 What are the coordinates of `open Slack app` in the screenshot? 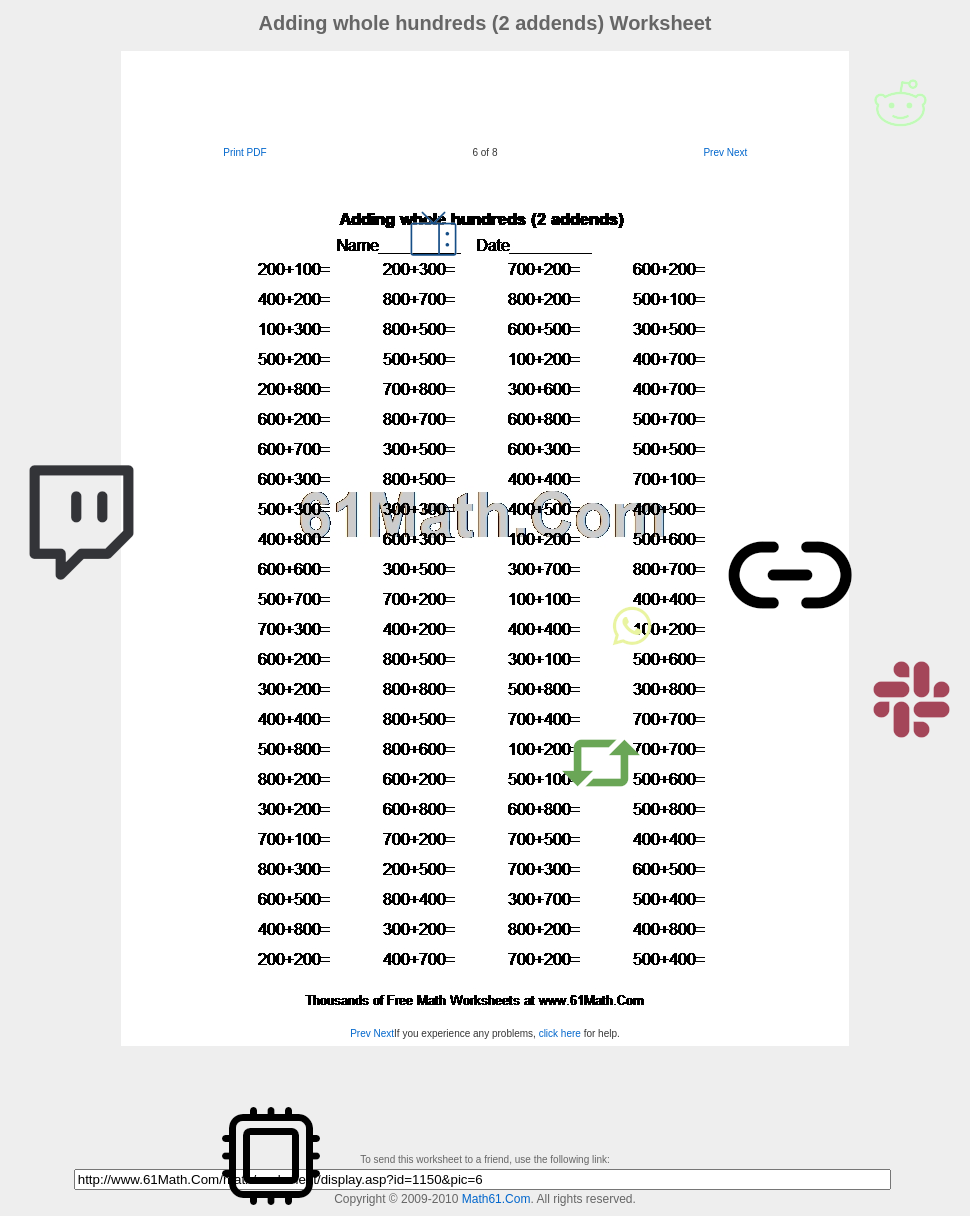 It's located at (911, 699).